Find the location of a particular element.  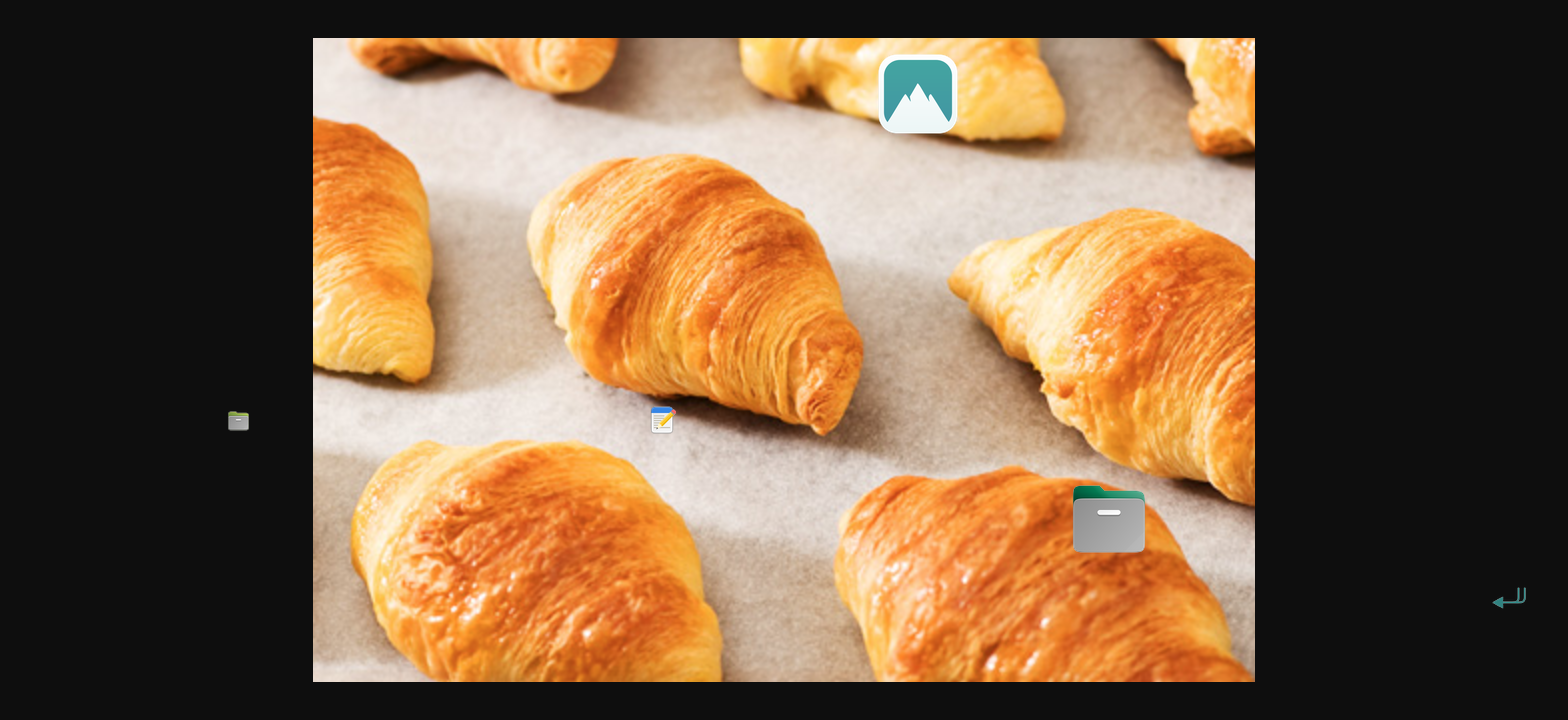

open the nautilus file manager is located at coordinates (238, 420).